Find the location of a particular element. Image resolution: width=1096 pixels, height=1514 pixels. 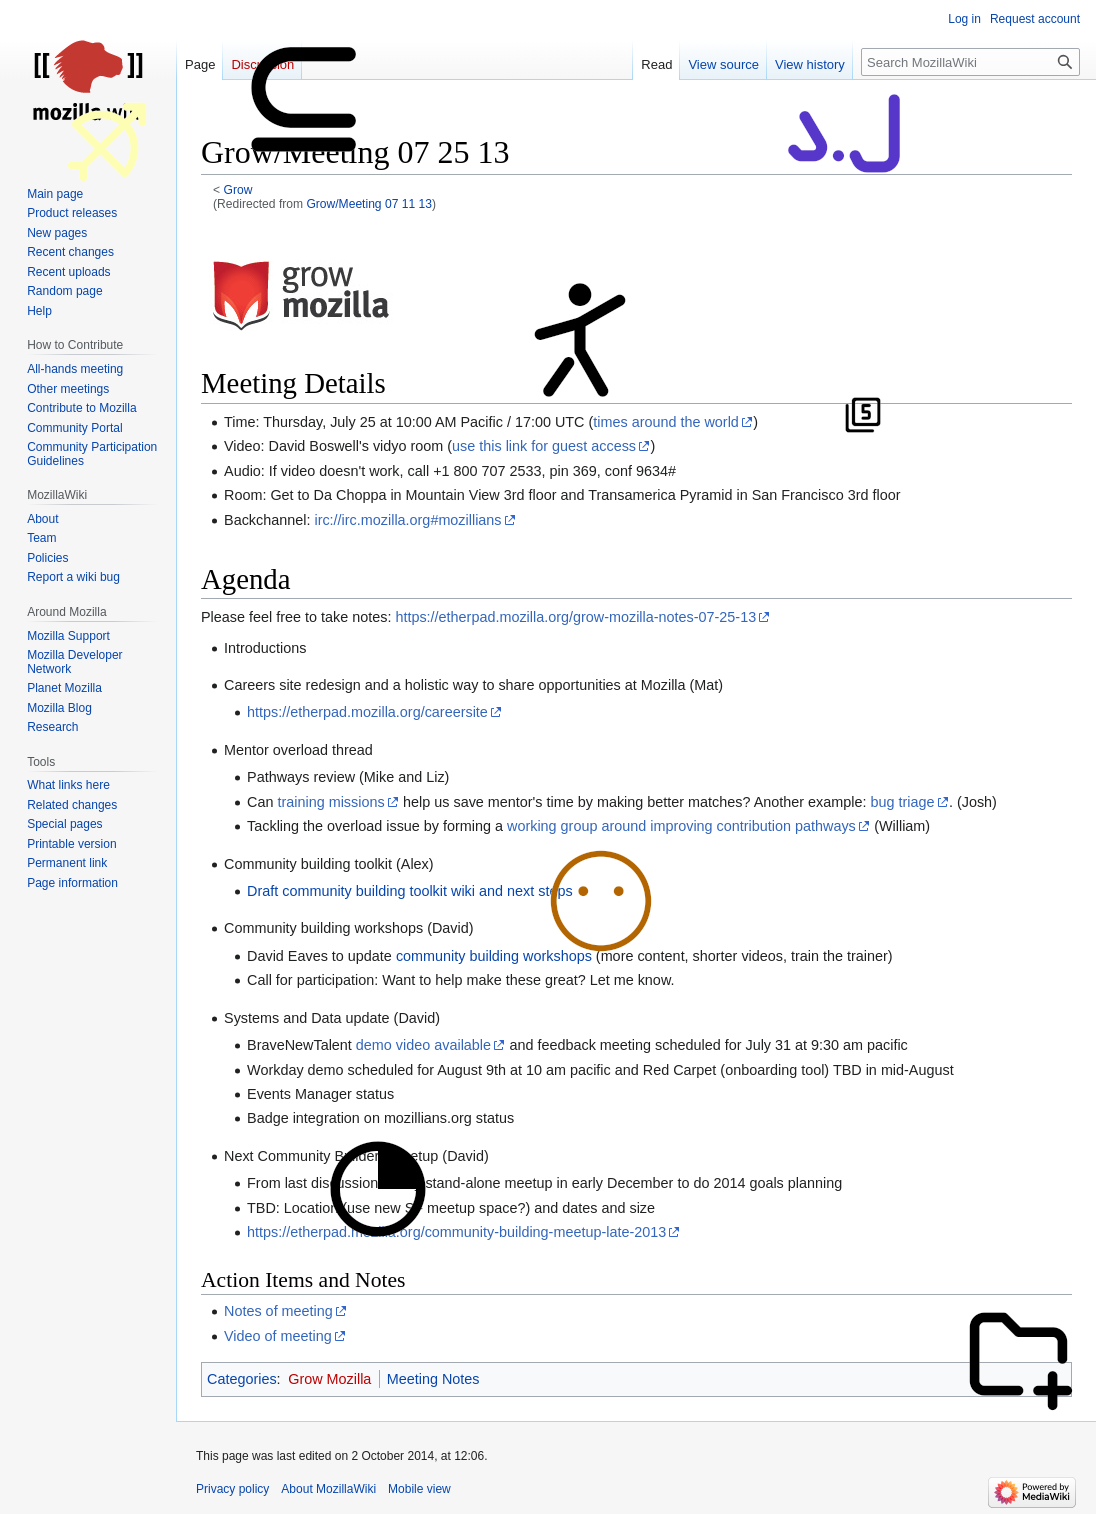

archery or bow-related feature is located at coordinates (107, 142).